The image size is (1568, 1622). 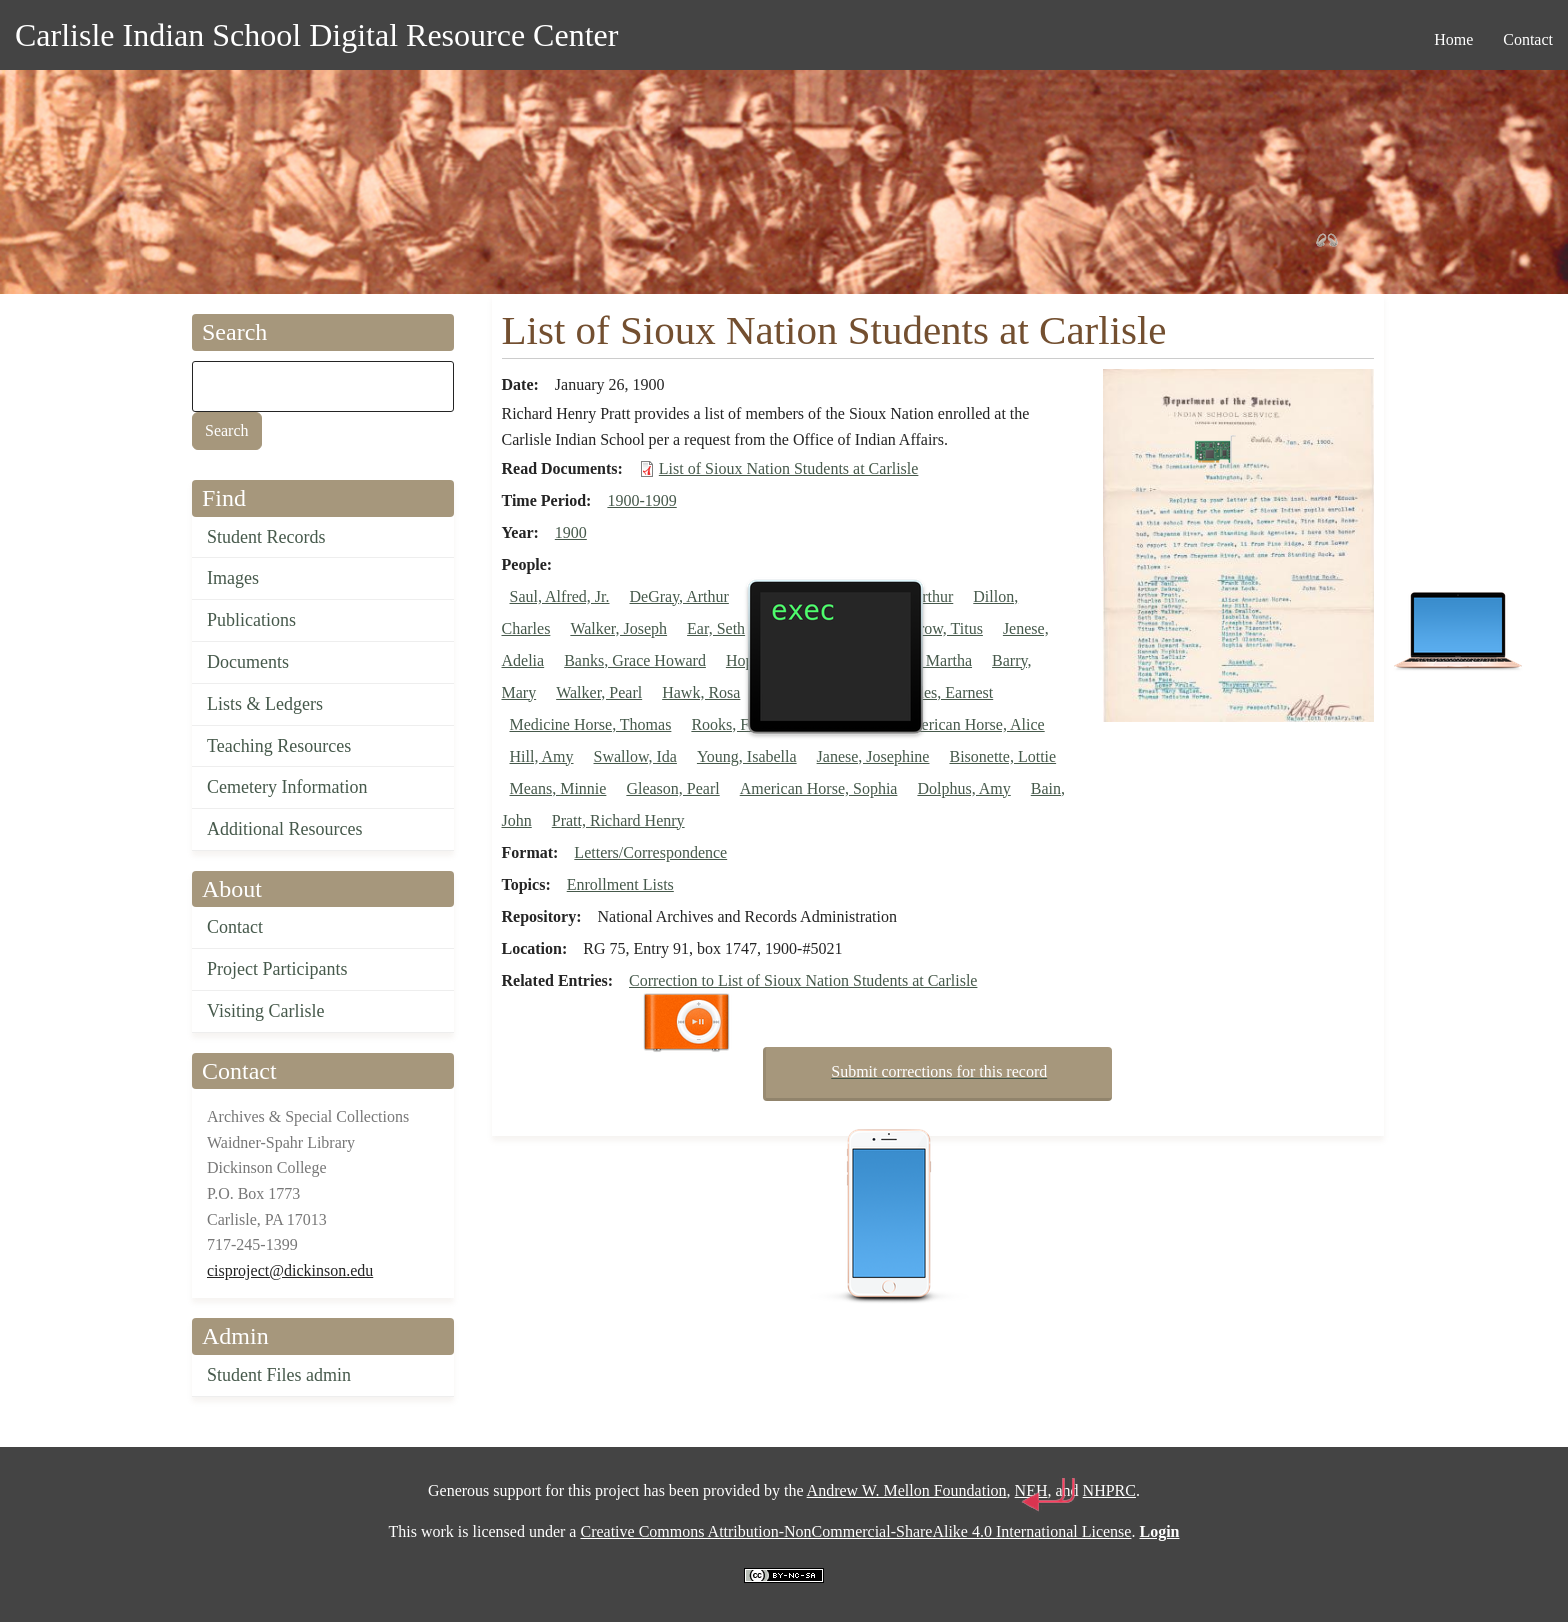 What do you see at coordinates (1215, 452) in the screenshot?
I see `view motherboard or hardware information` at bounding box center [1215, 452].